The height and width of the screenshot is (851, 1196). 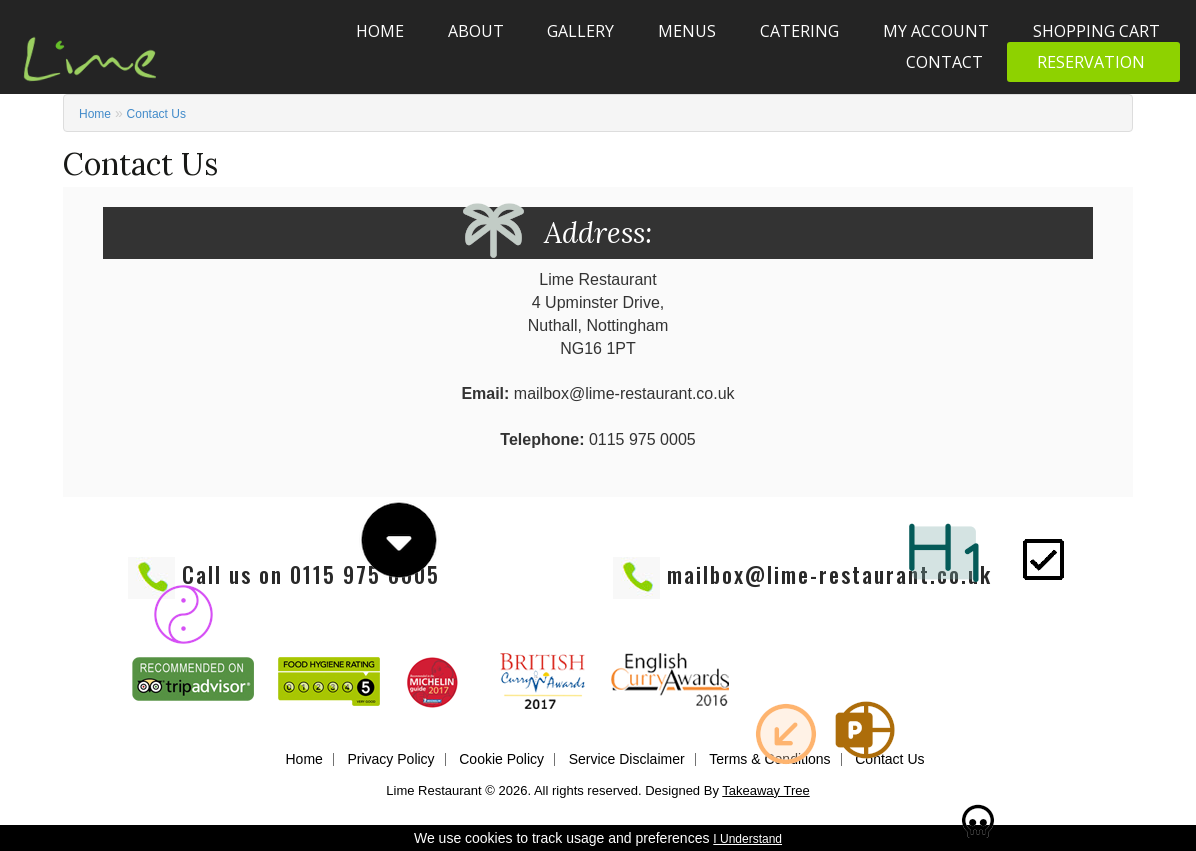 What do you see at coordinates (1043, 559) in the screenshot?
I see `select or confirm an option` at bounding box center [1043, 559].